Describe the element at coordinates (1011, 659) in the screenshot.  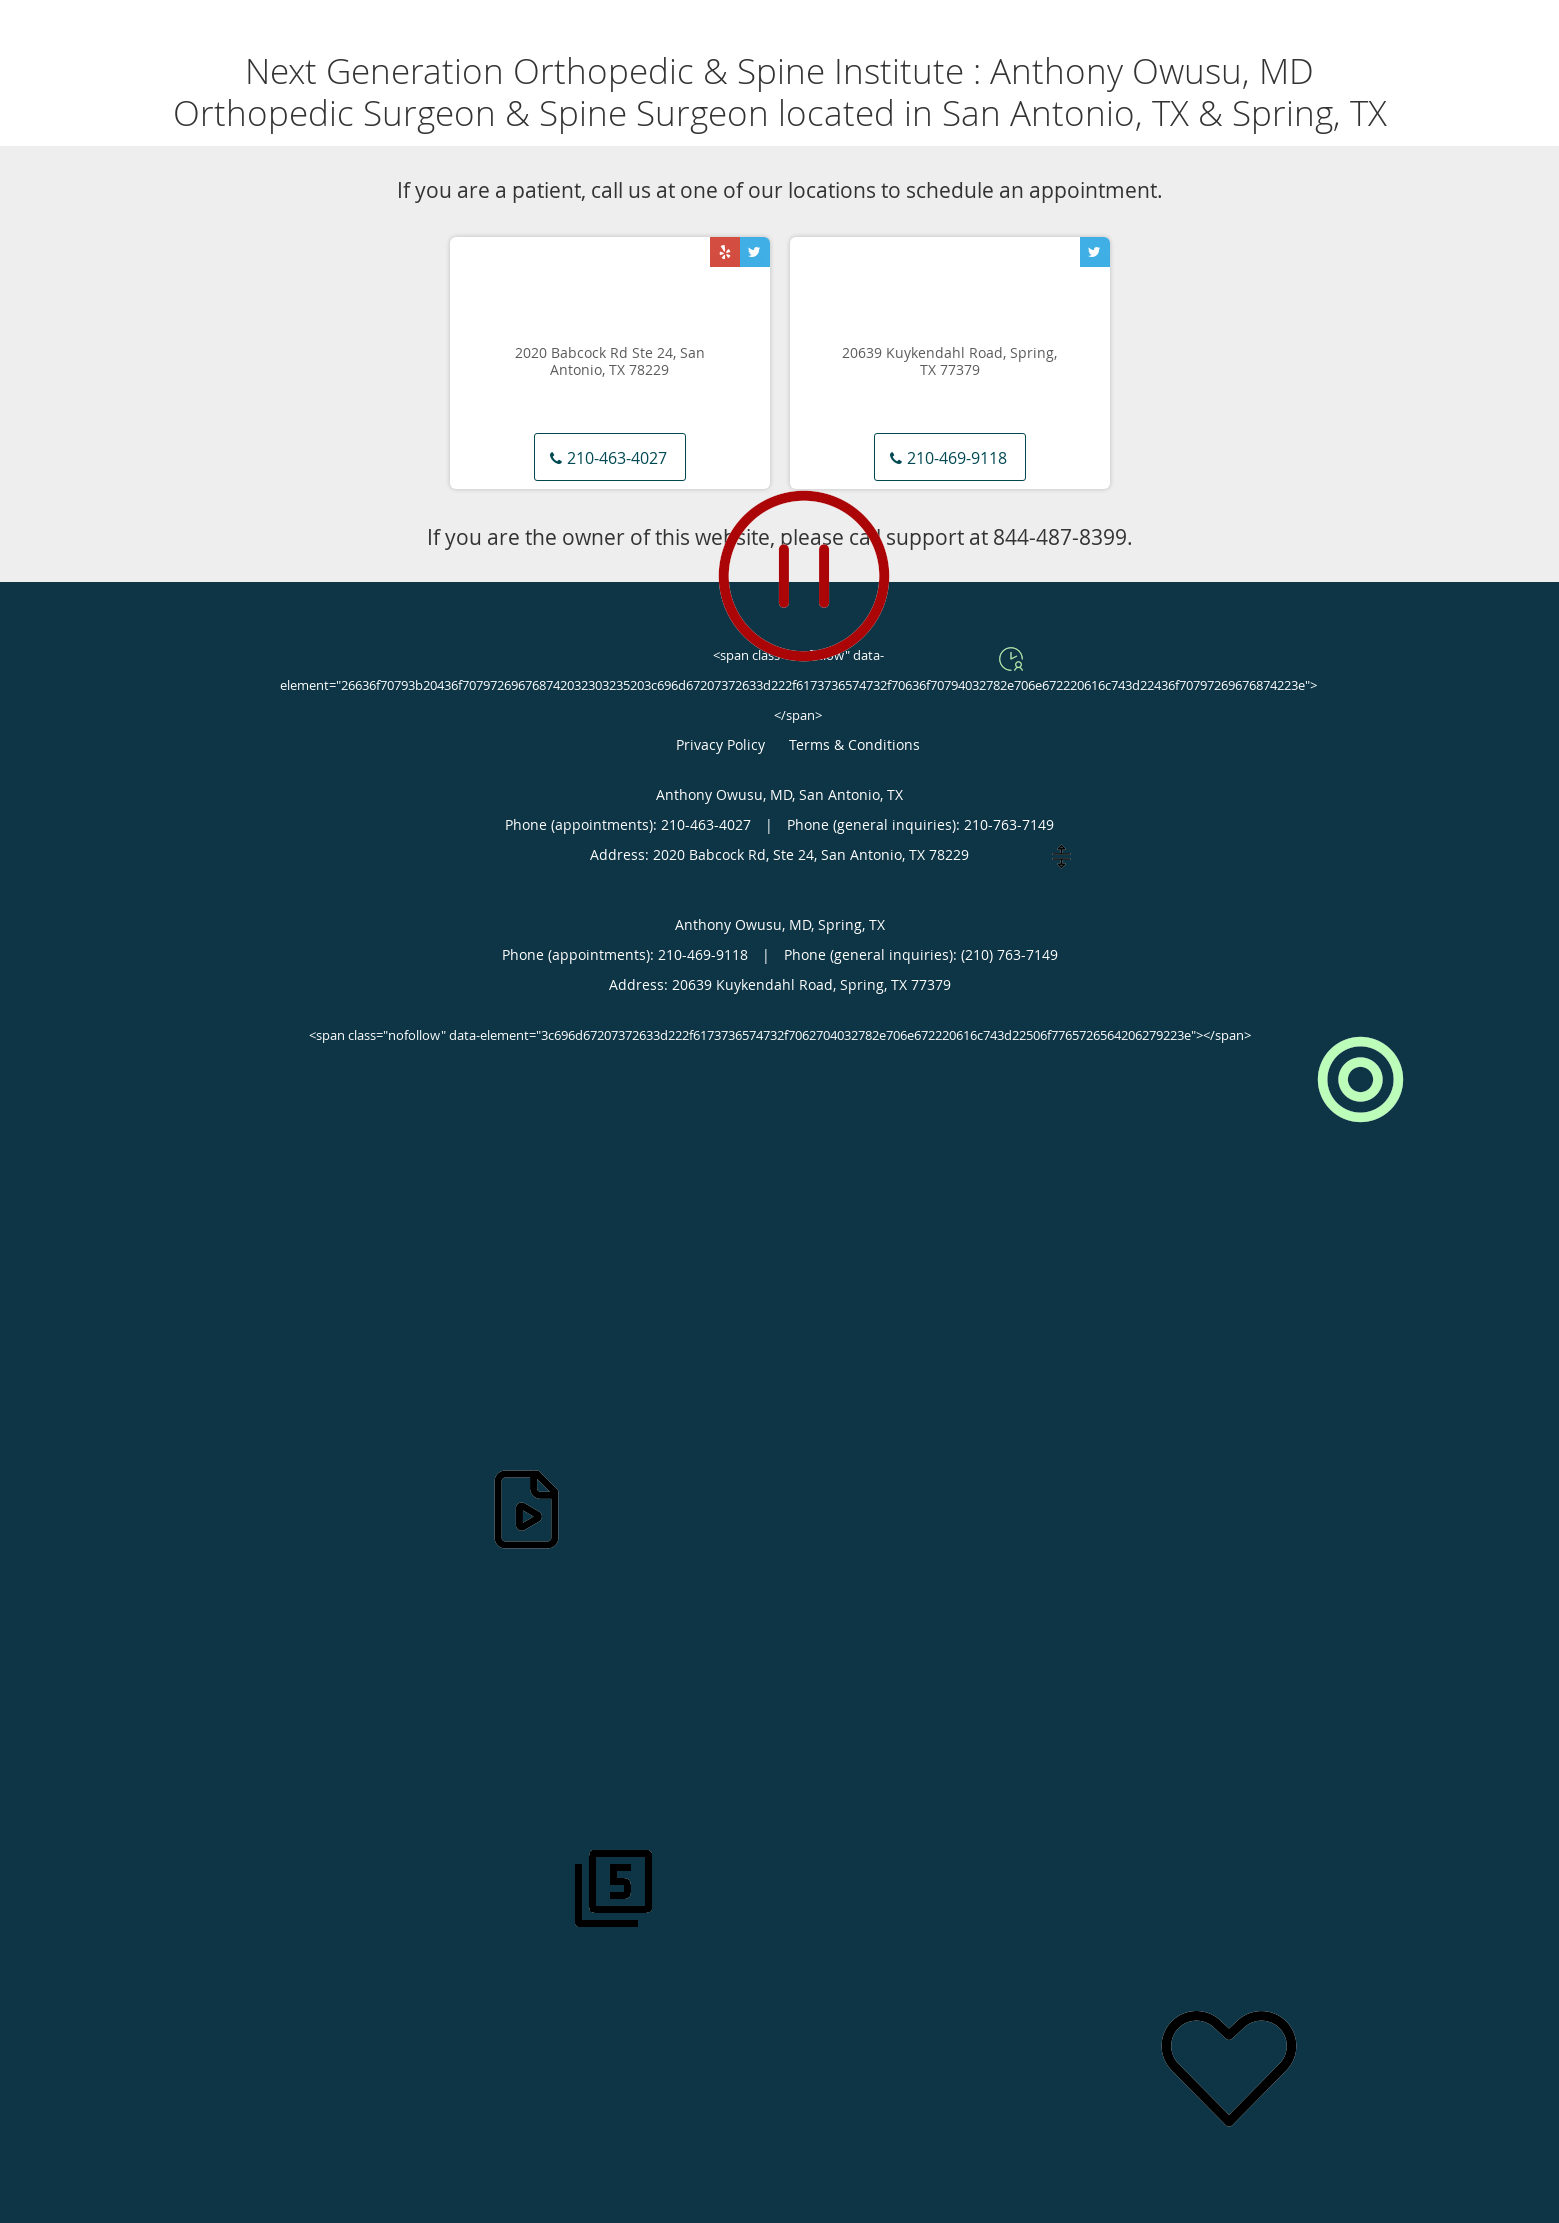
I see `view user's time or availability status` at that location.